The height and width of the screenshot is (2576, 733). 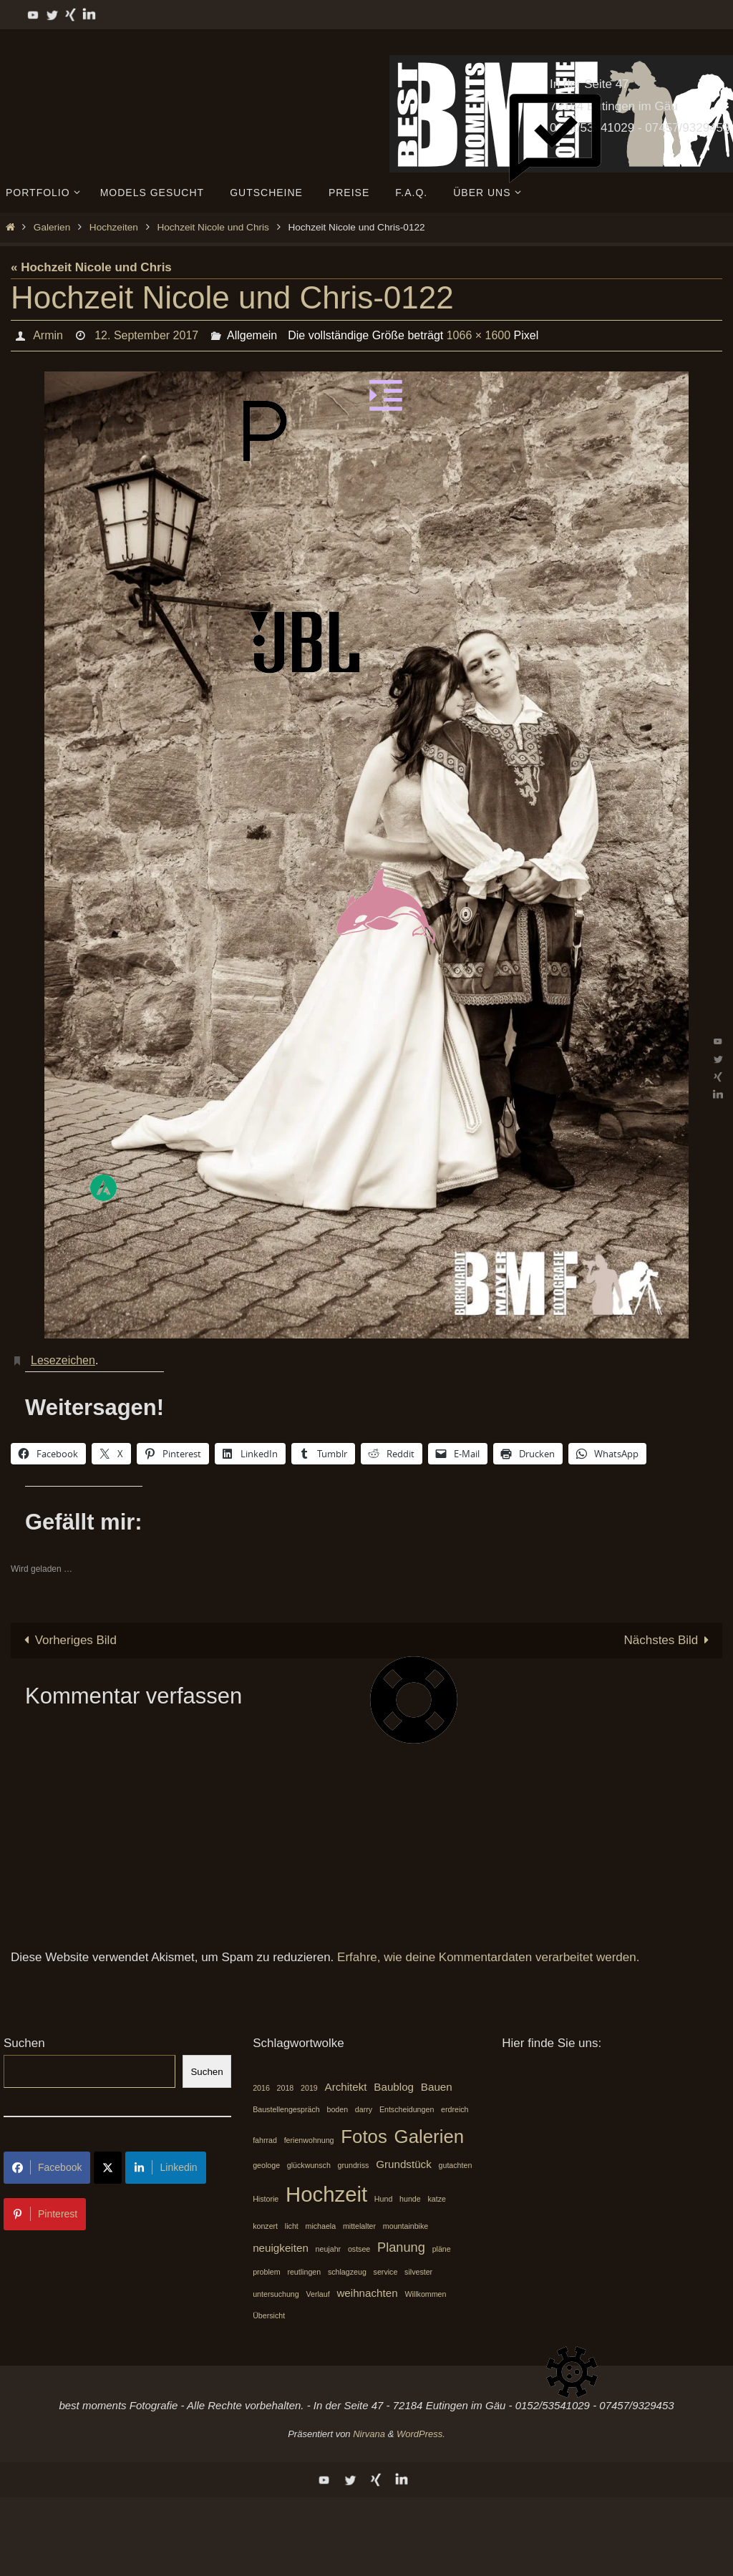 What do you see at coordinates (386, 906) in the screenshot?
I see `apache hbase database platform logo` at bounding box center [386, 906].